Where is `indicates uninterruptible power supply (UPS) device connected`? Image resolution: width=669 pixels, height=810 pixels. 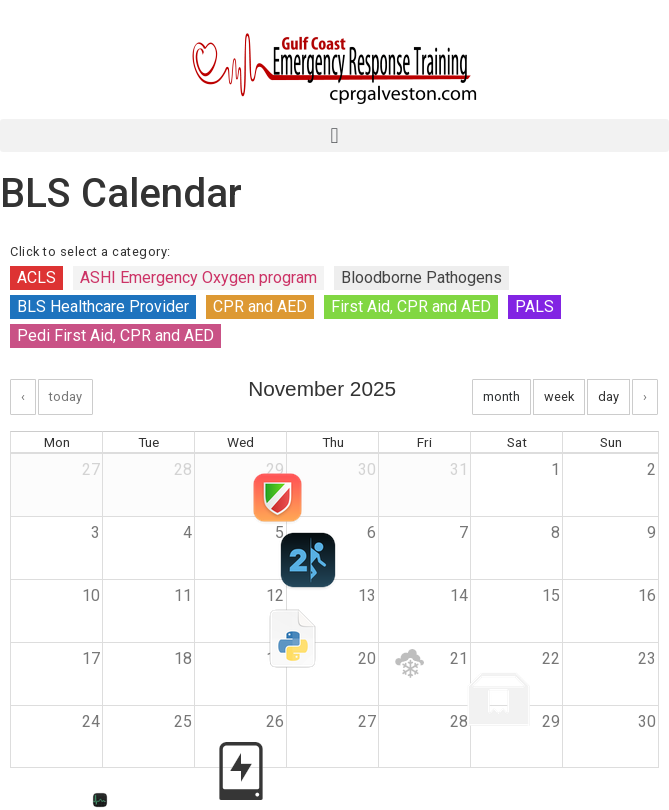 indicates uninterruptible power supply (UPS) device connected is located at coordinates (241, 771).